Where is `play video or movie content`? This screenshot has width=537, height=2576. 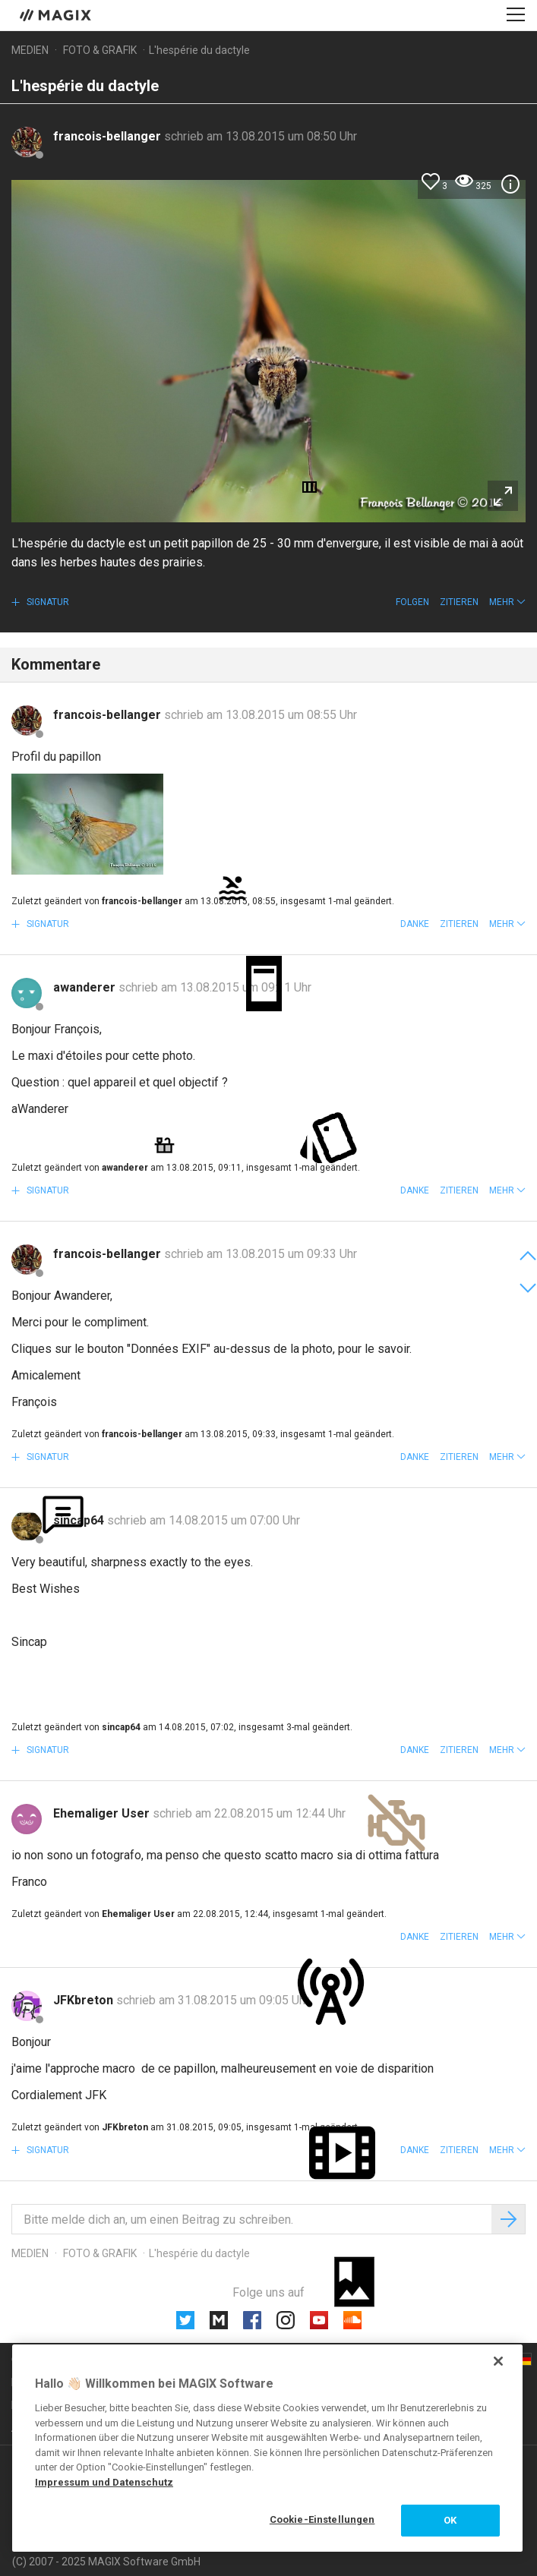 play video or movie content is located at coordinates (342, 2152).